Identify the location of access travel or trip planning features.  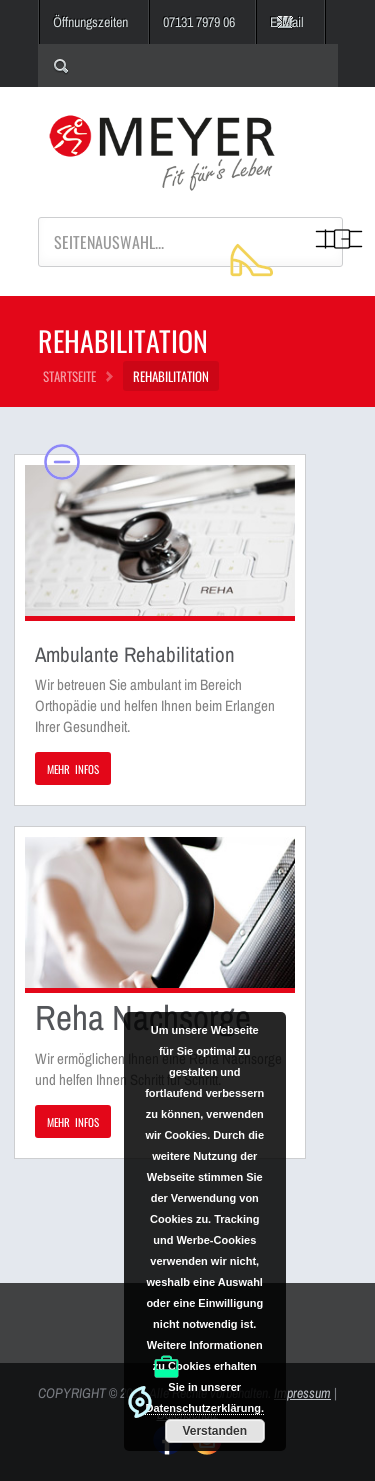
(166, 1367).